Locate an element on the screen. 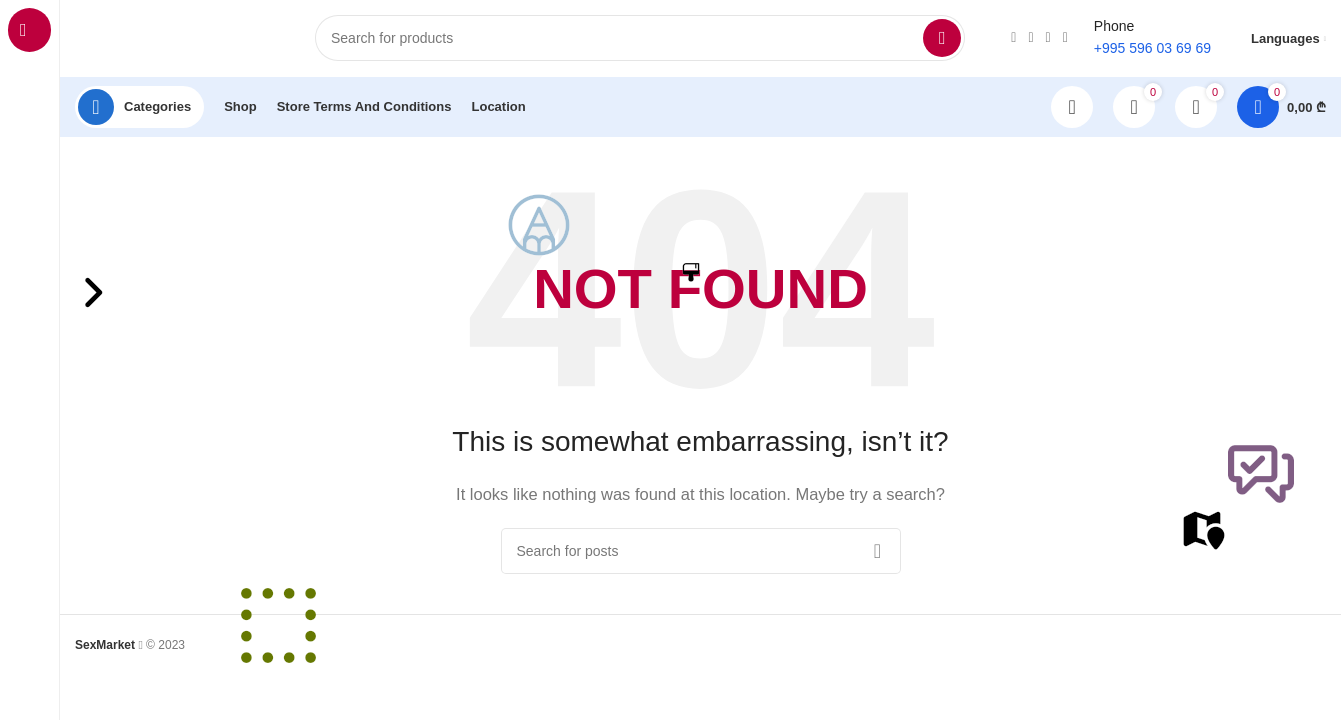 Image resolution: width=1341 pixels, height=720 pixels. view location on map is located at coordinates (1202, 529).